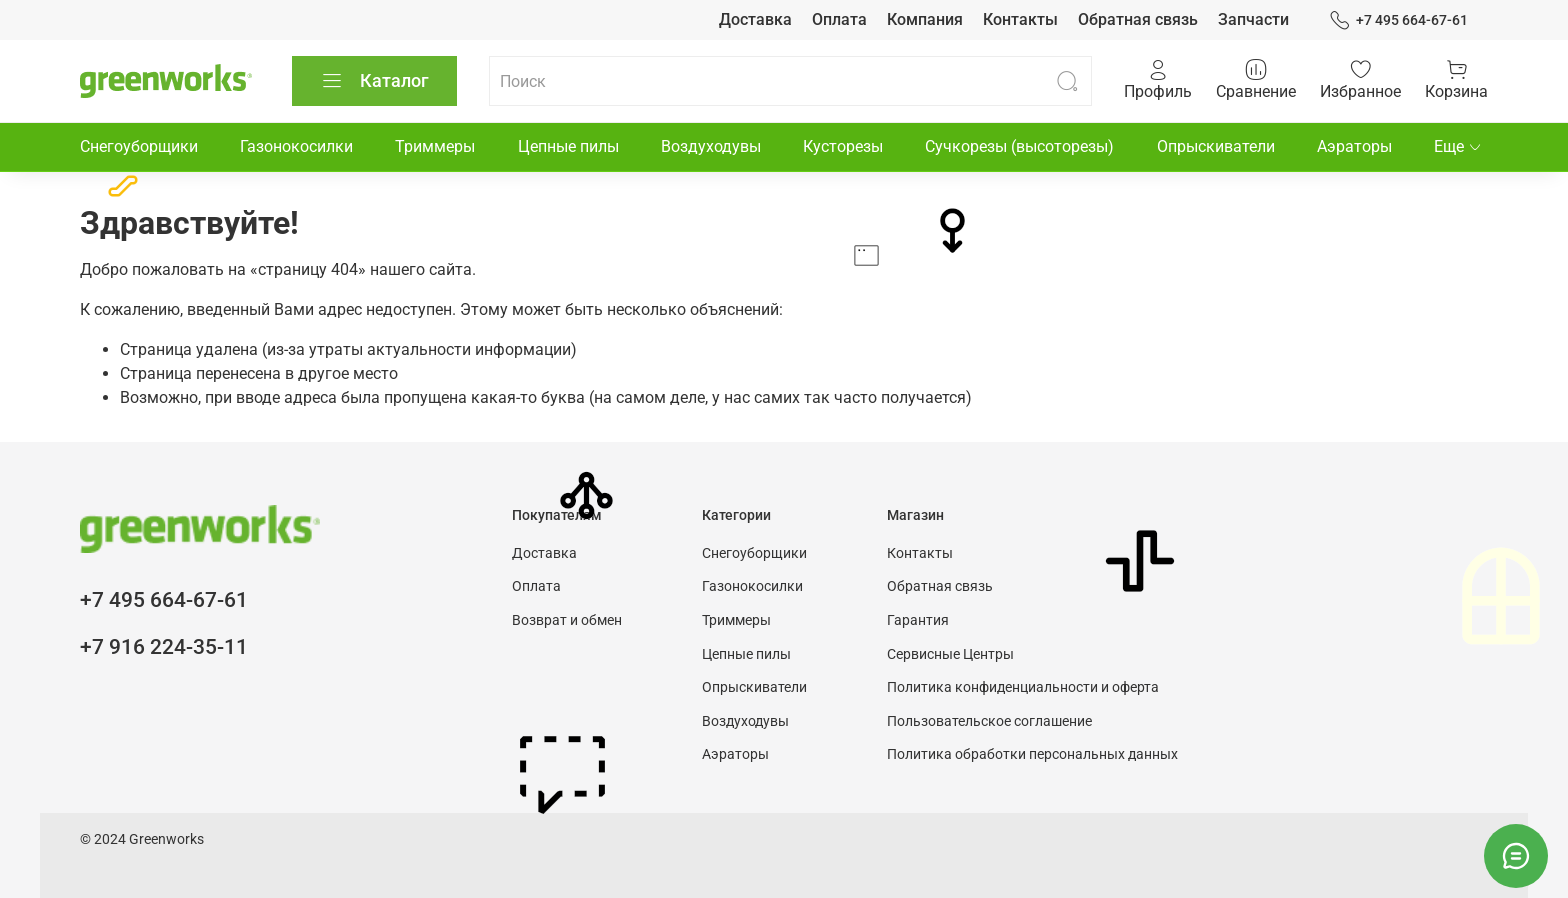 This screenshot has height=898, width=1568. Describe the element at coordinates (586, 495) in the screenshot. I see `view hierarchical data structure` at that location.